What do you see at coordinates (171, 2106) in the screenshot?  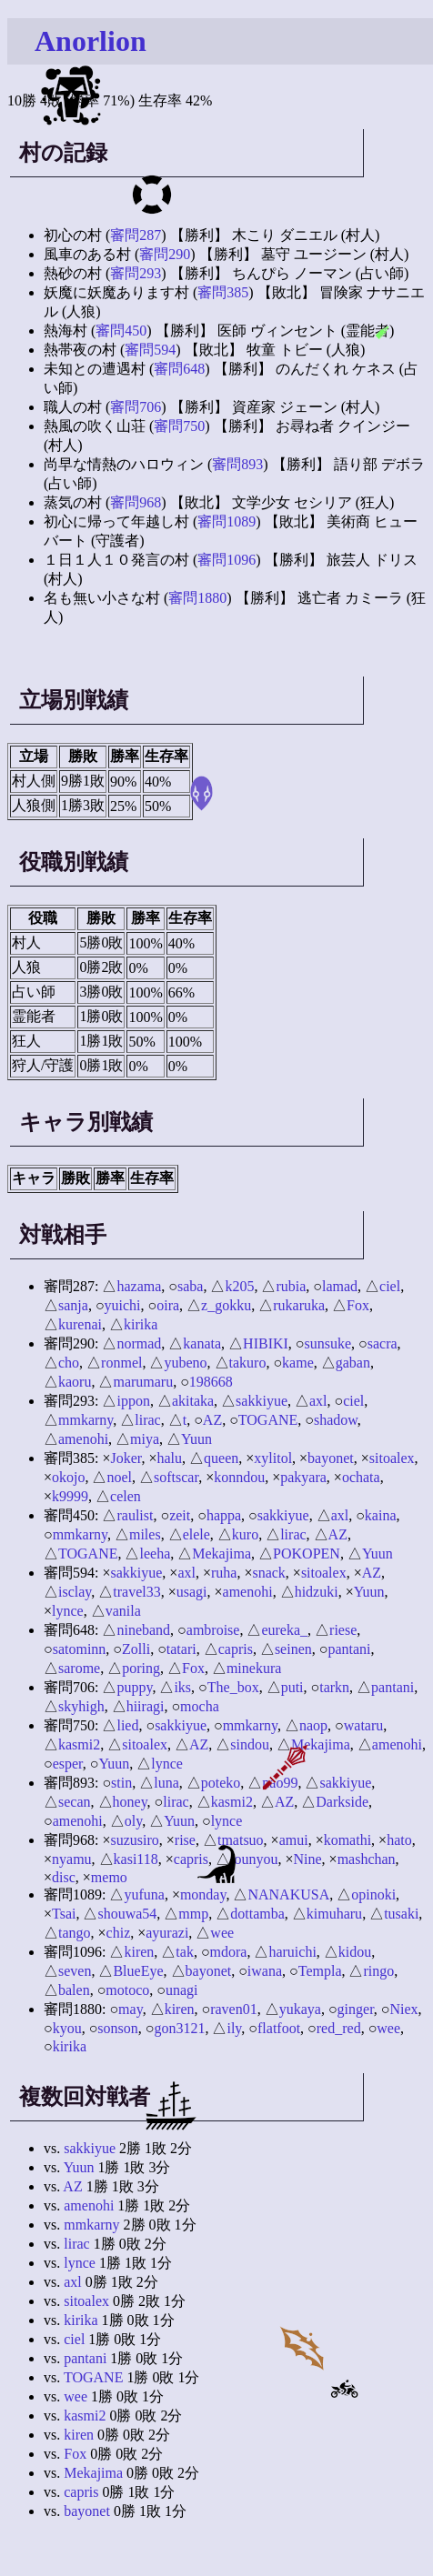 I see `select galley ship unit in strategy game` at bounding box center [171, 2106].